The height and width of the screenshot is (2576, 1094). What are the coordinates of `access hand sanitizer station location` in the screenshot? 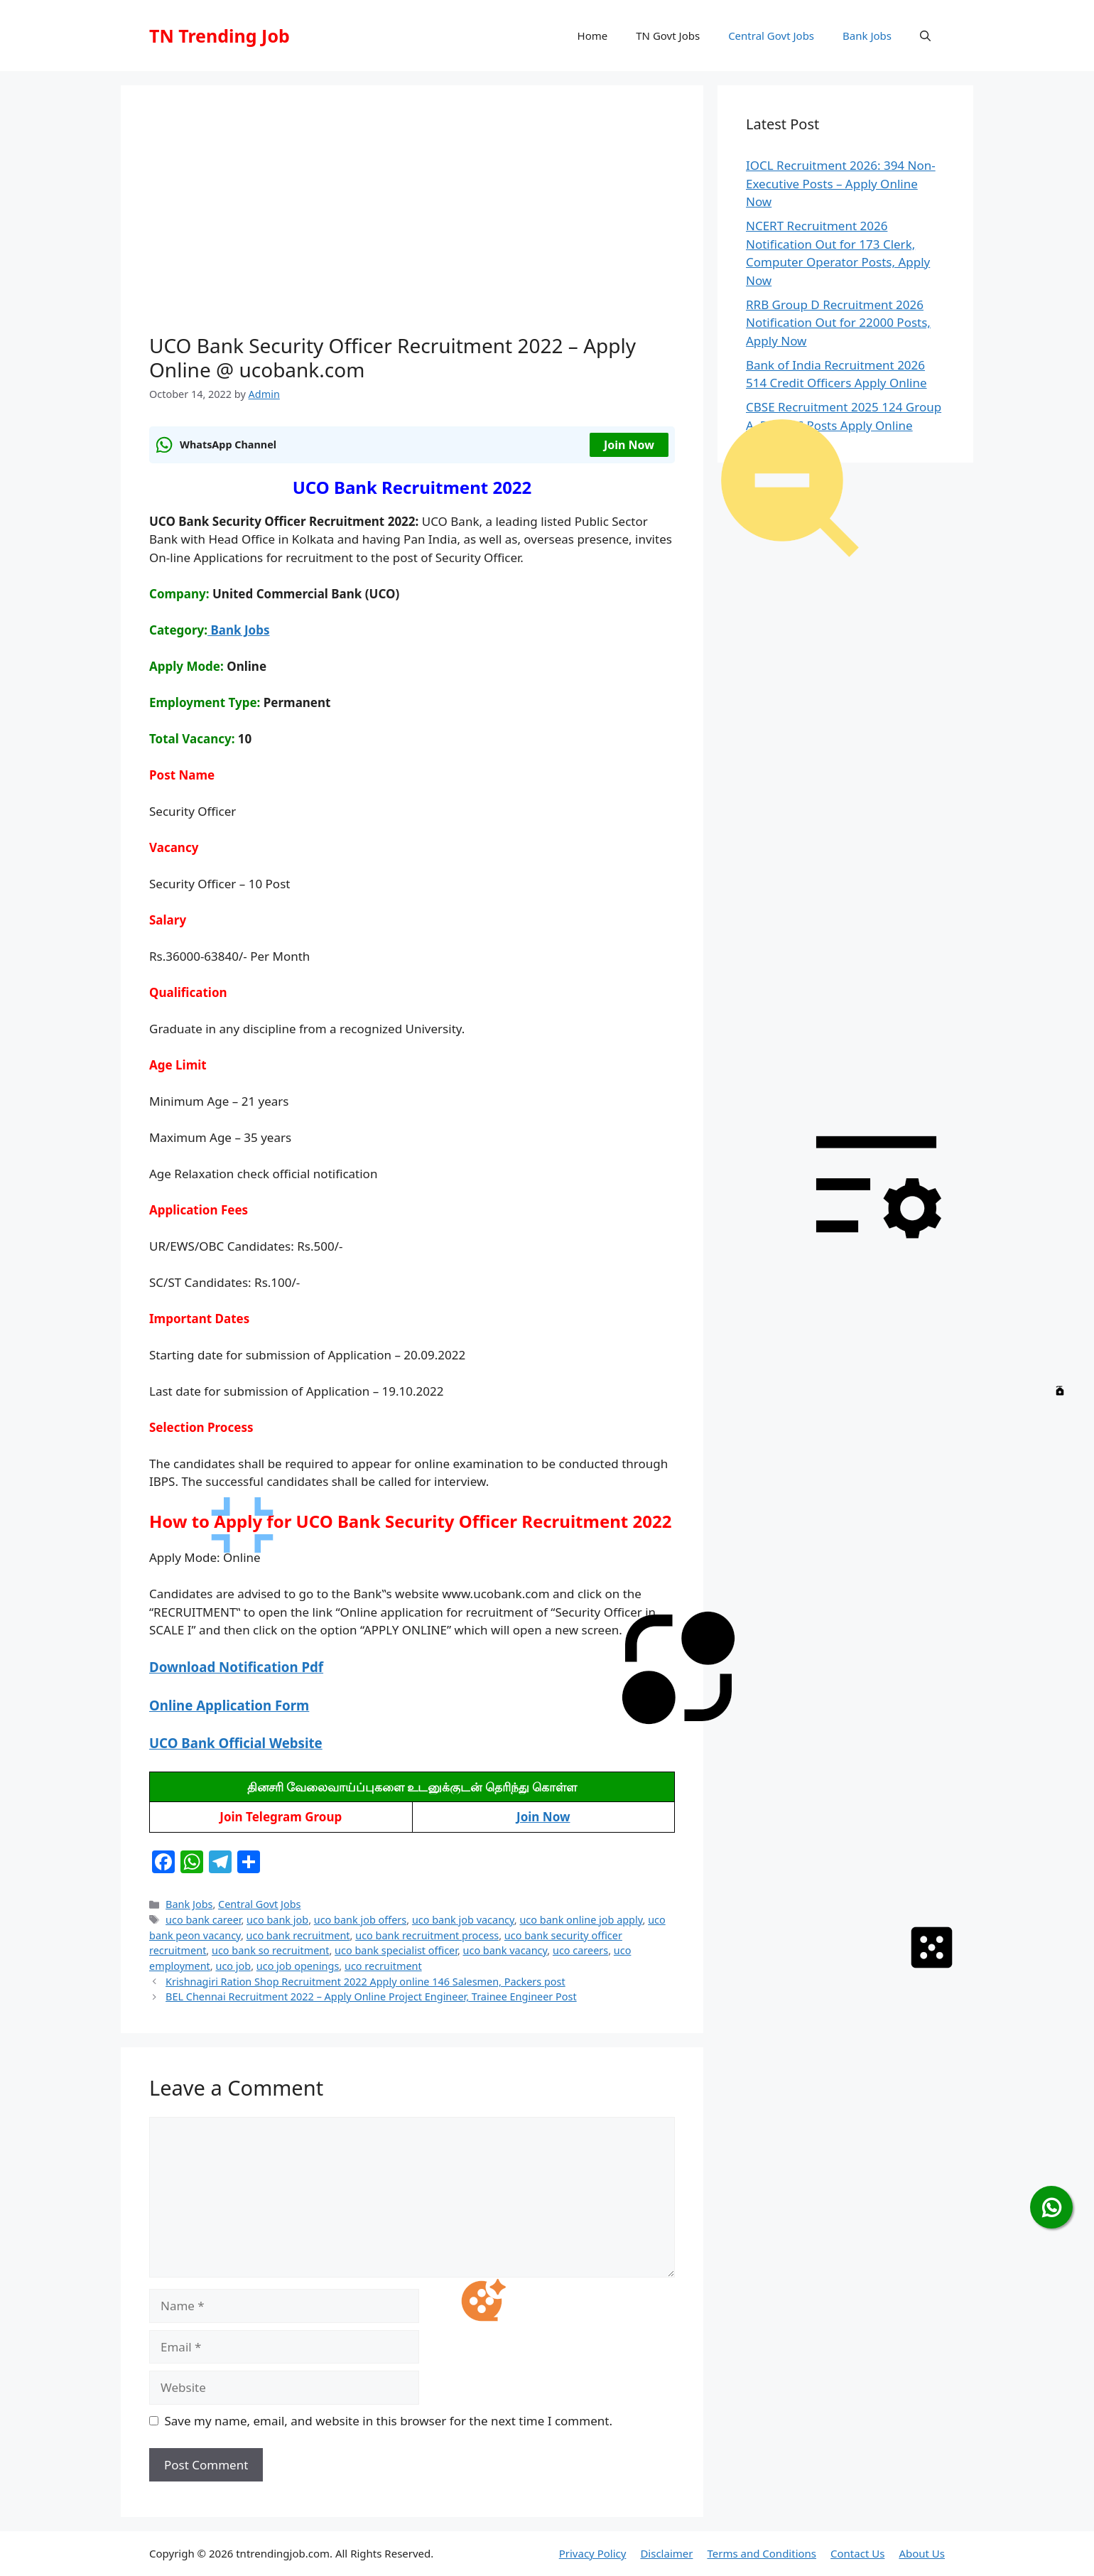 It's located at (1060, 1391).